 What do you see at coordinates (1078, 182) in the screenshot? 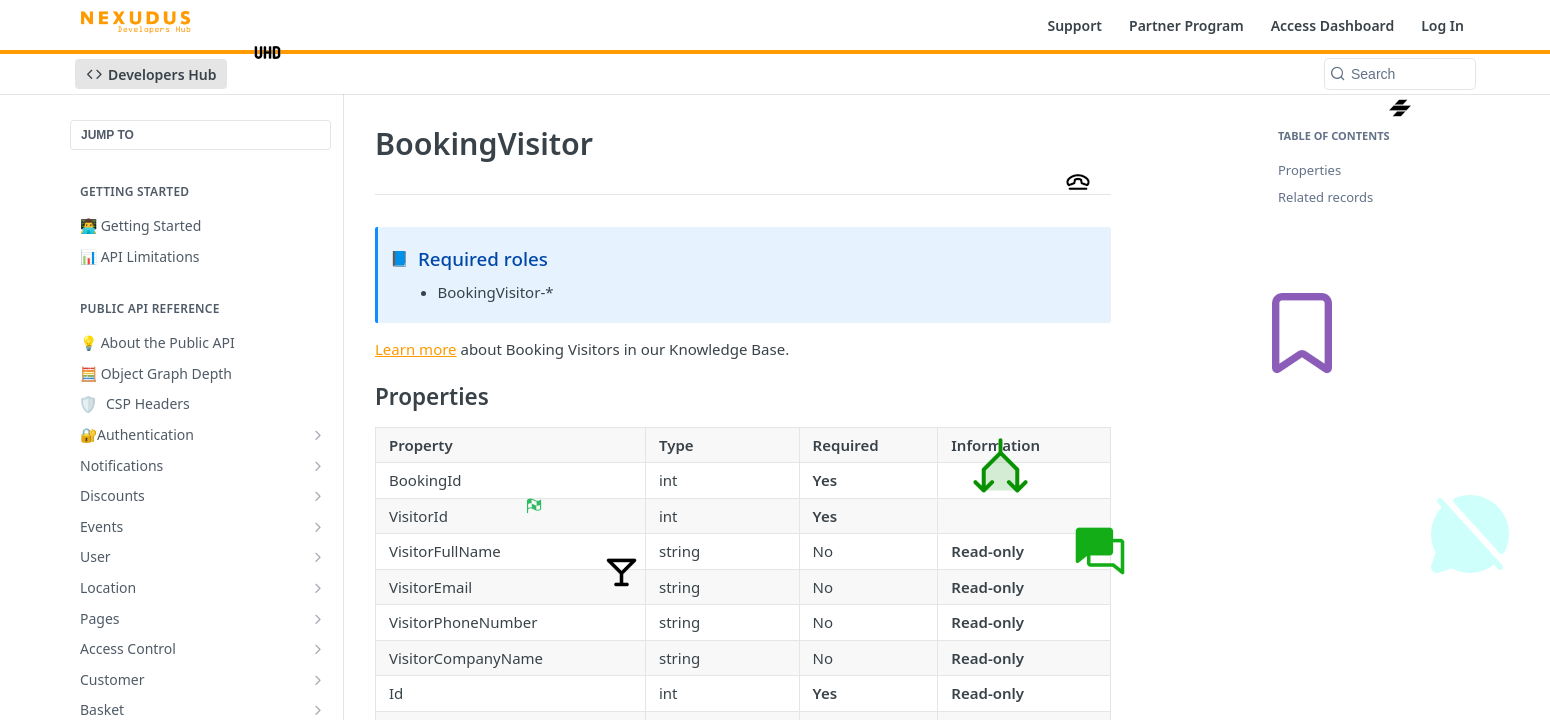
I see `end the current phone call` at bounding box center [1078, 182].